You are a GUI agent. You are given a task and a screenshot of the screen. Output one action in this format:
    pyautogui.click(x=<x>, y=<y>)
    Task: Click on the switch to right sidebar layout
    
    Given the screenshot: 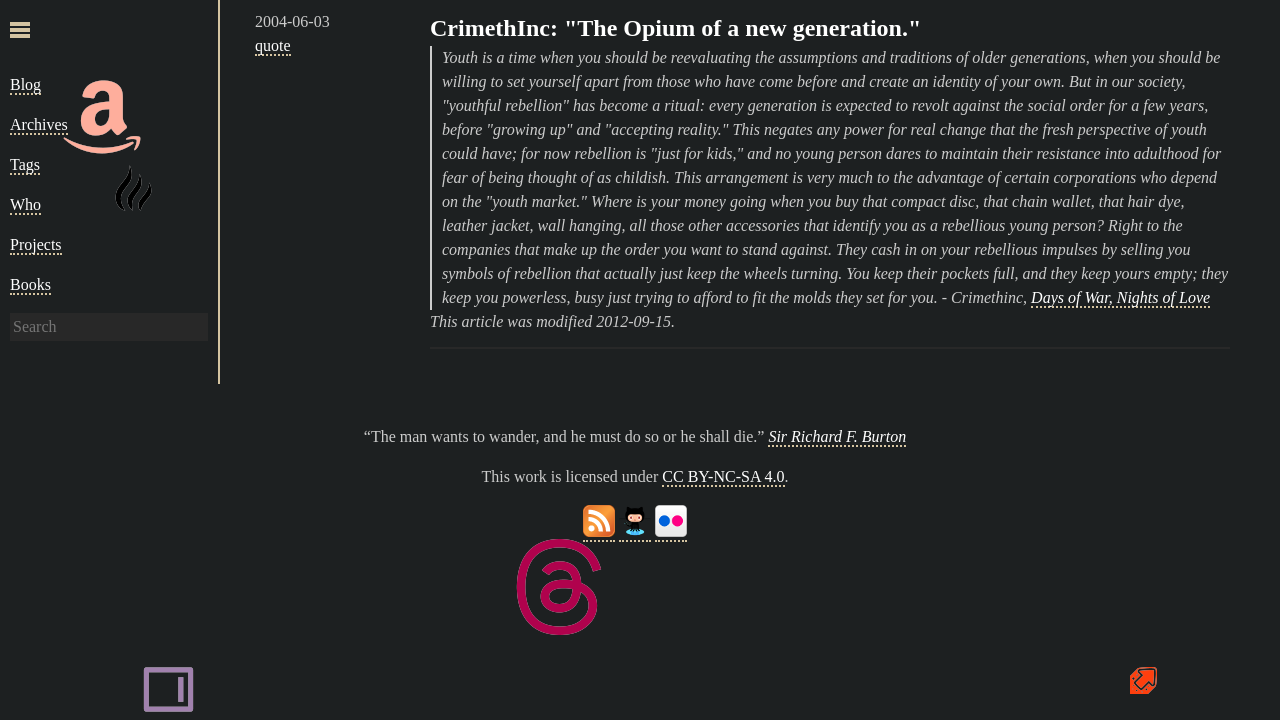 What is the action you would take?
    pyautogui.click(x=168, y=689)
    